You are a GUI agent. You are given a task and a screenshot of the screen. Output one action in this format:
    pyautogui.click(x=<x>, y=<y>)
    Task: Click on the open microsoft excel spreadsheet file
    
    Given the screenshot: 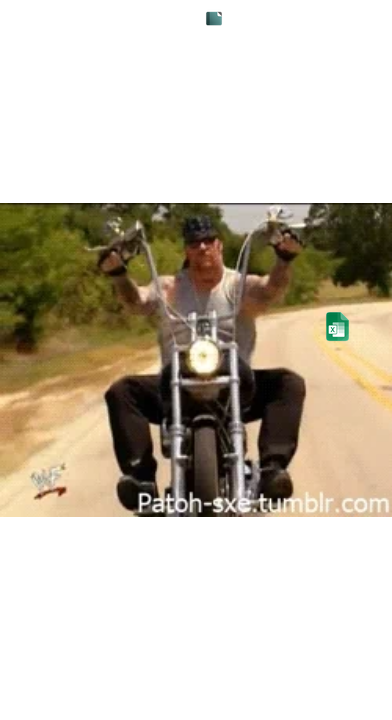 What is the action you would take?
    pyautogui.click(x=337, y=326)
    